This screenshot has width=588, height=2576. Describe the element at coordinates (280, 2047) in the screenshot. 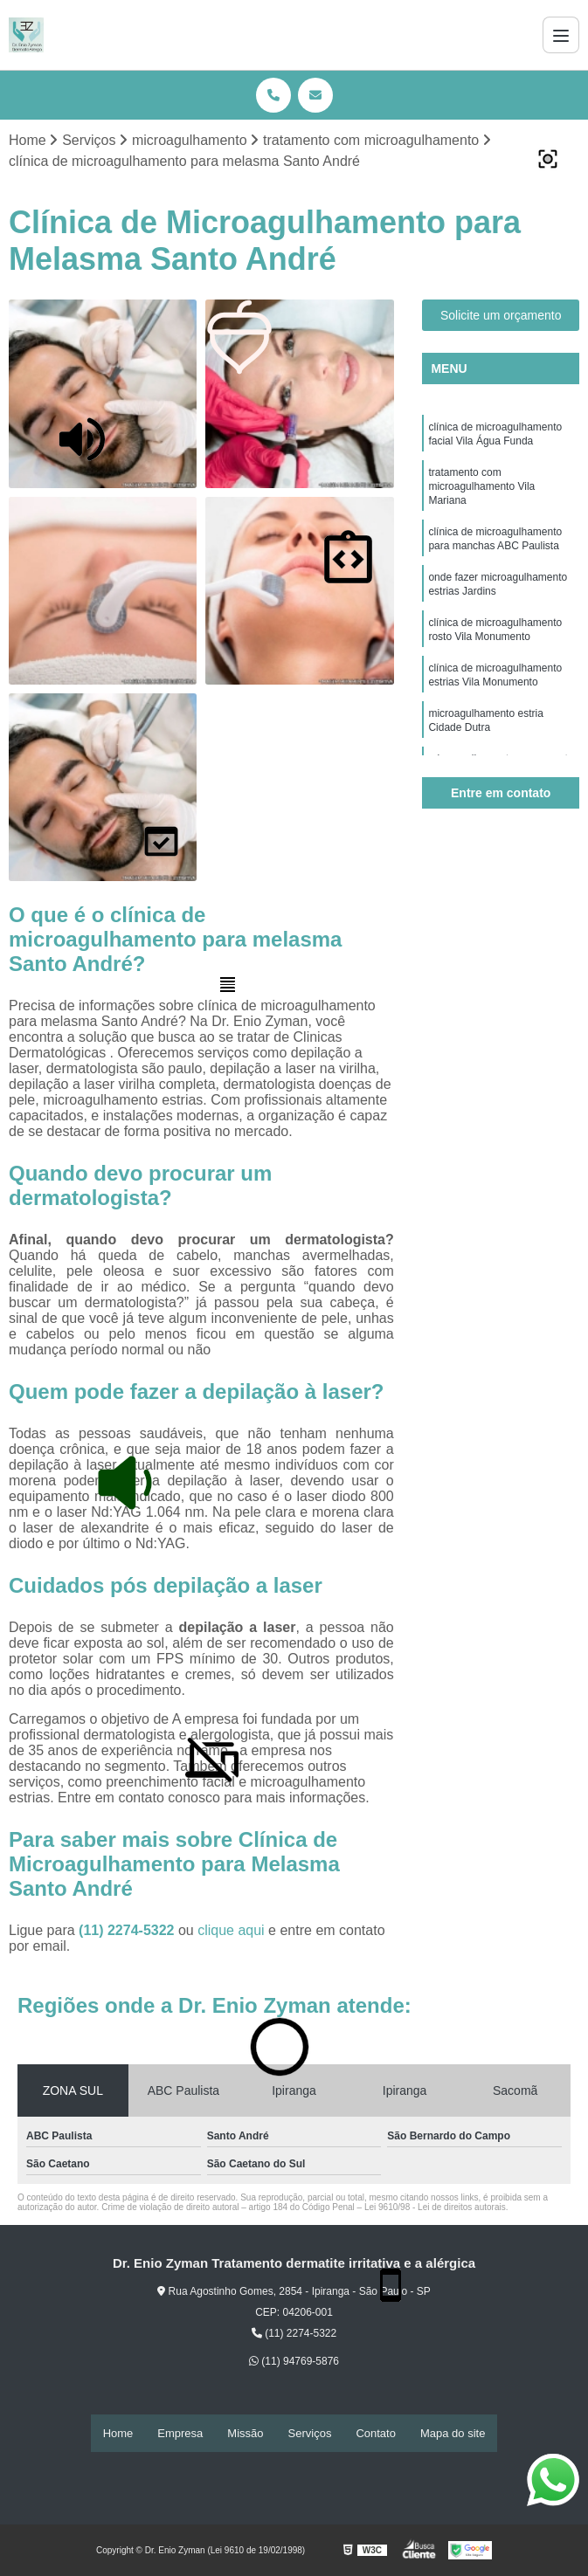

I see `select a camera lens or aperture setting` at that location.